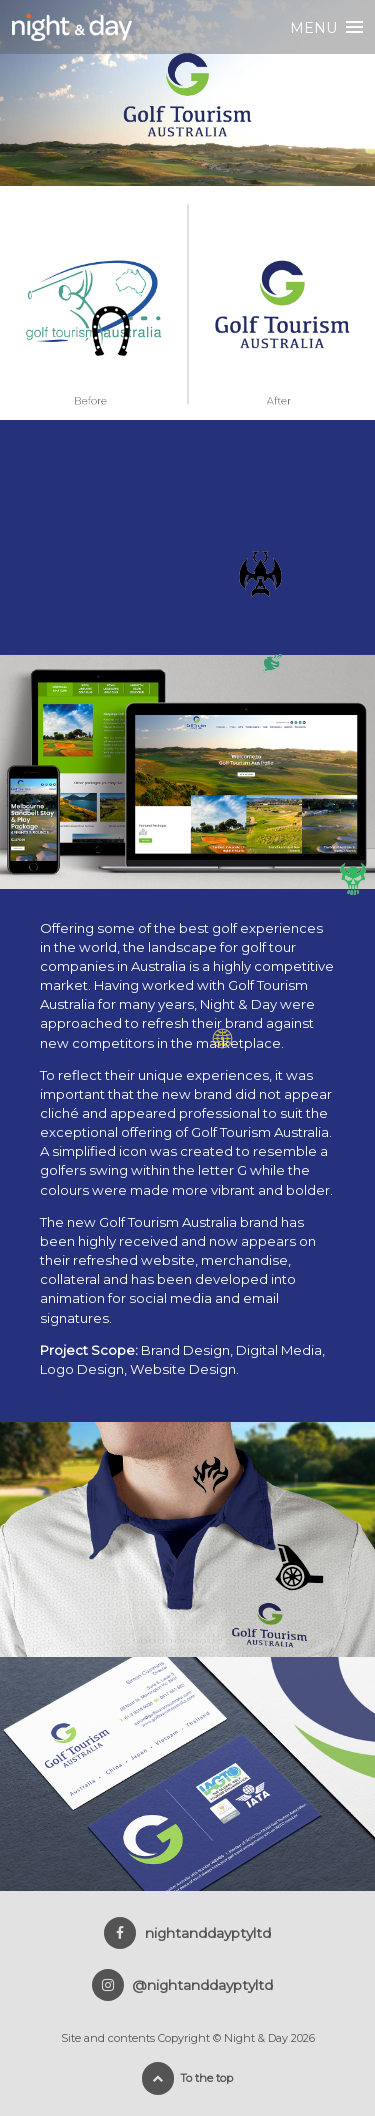 The width and height of the screenshot is (375, 2116). What do you see at coordinates (299, 1567) in the screenshot?
I see `helicopter tail rotor component in a game interface` at bounding box center [299, 1567].